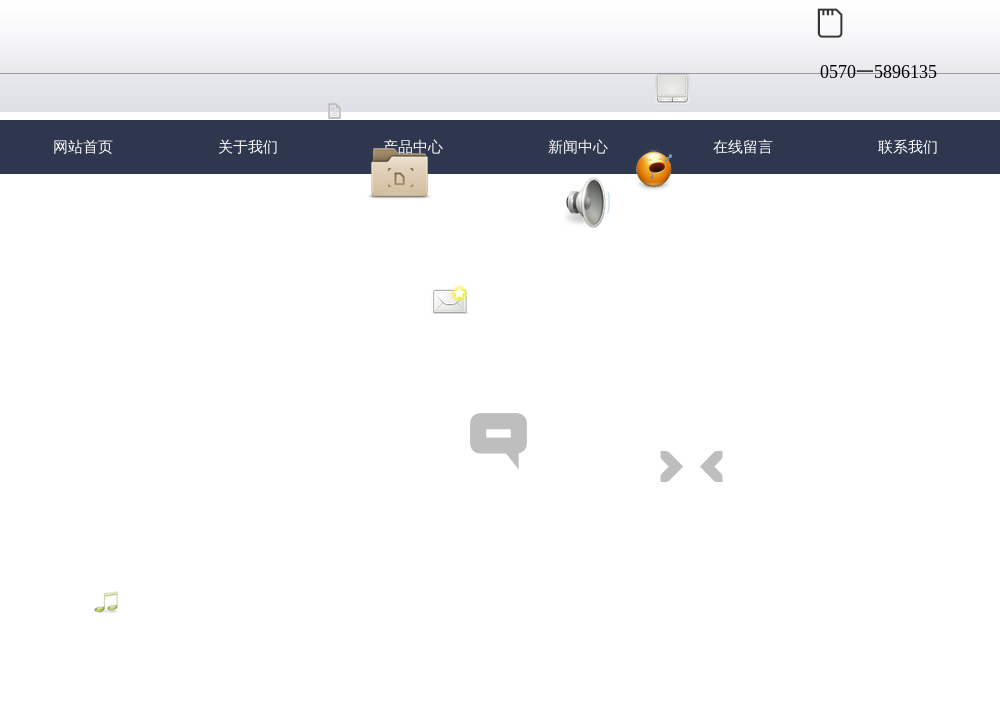  Describe the element at coordinates (829, 22) in the screenshot. I see `access removable storage device` at that location.